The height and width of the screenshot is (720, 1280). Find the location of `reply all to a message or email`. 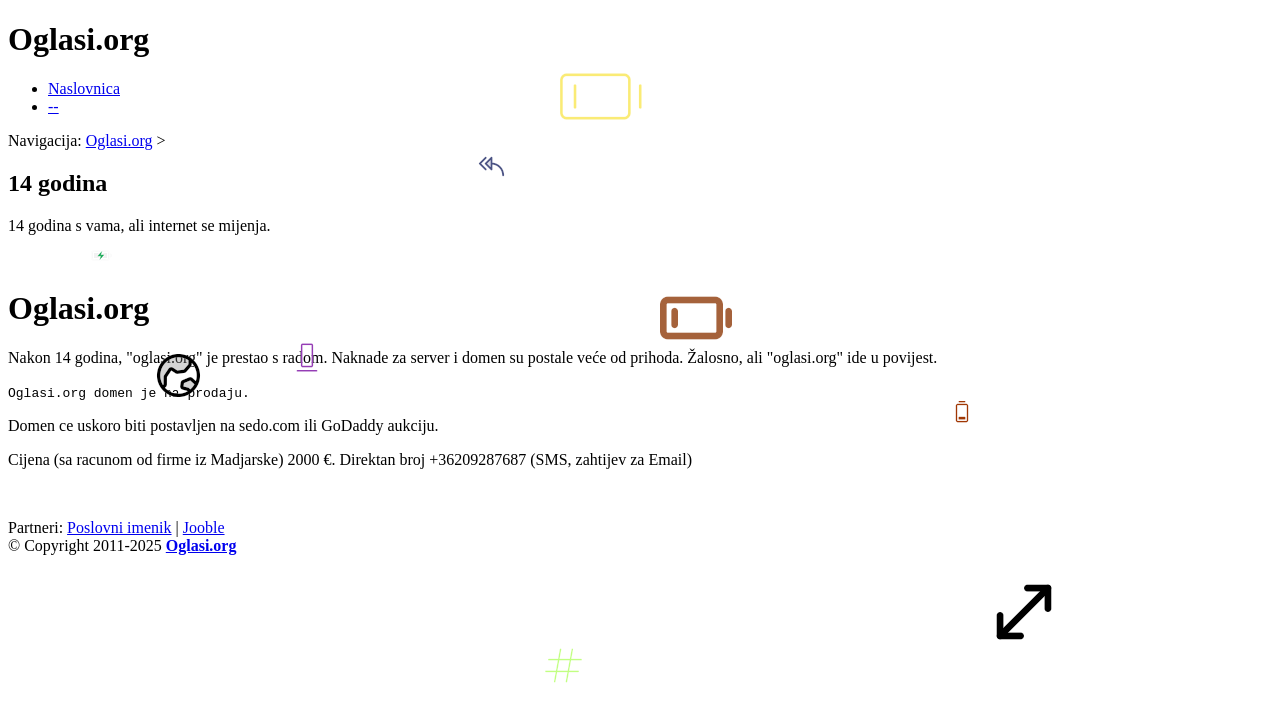

reply all to a message or email is located at coordinates (491, 166).